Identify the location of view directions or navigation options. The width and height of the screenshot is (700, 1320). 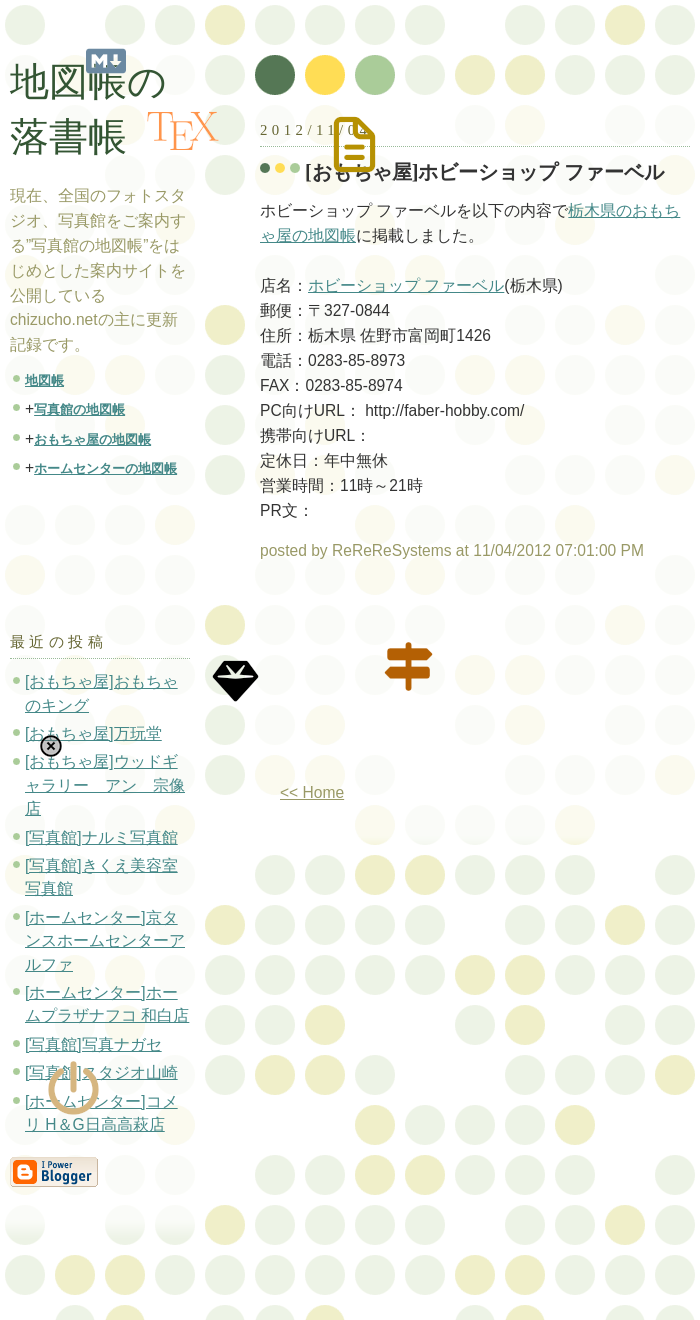
(408, 666).